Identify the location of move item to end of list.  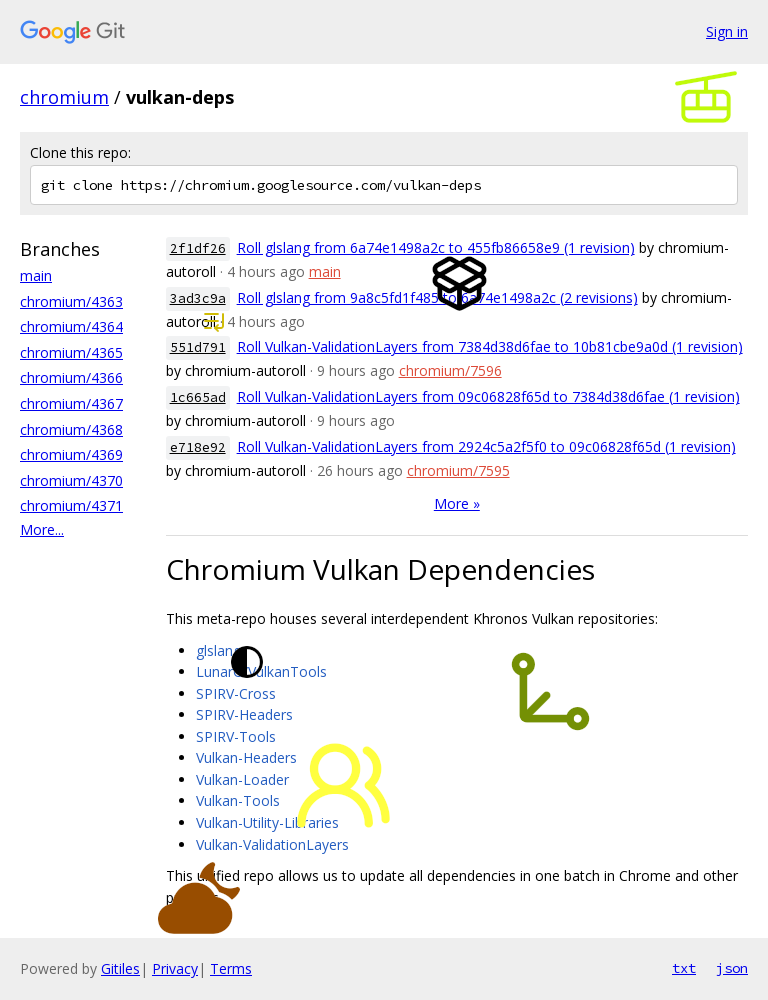
(214, 321).